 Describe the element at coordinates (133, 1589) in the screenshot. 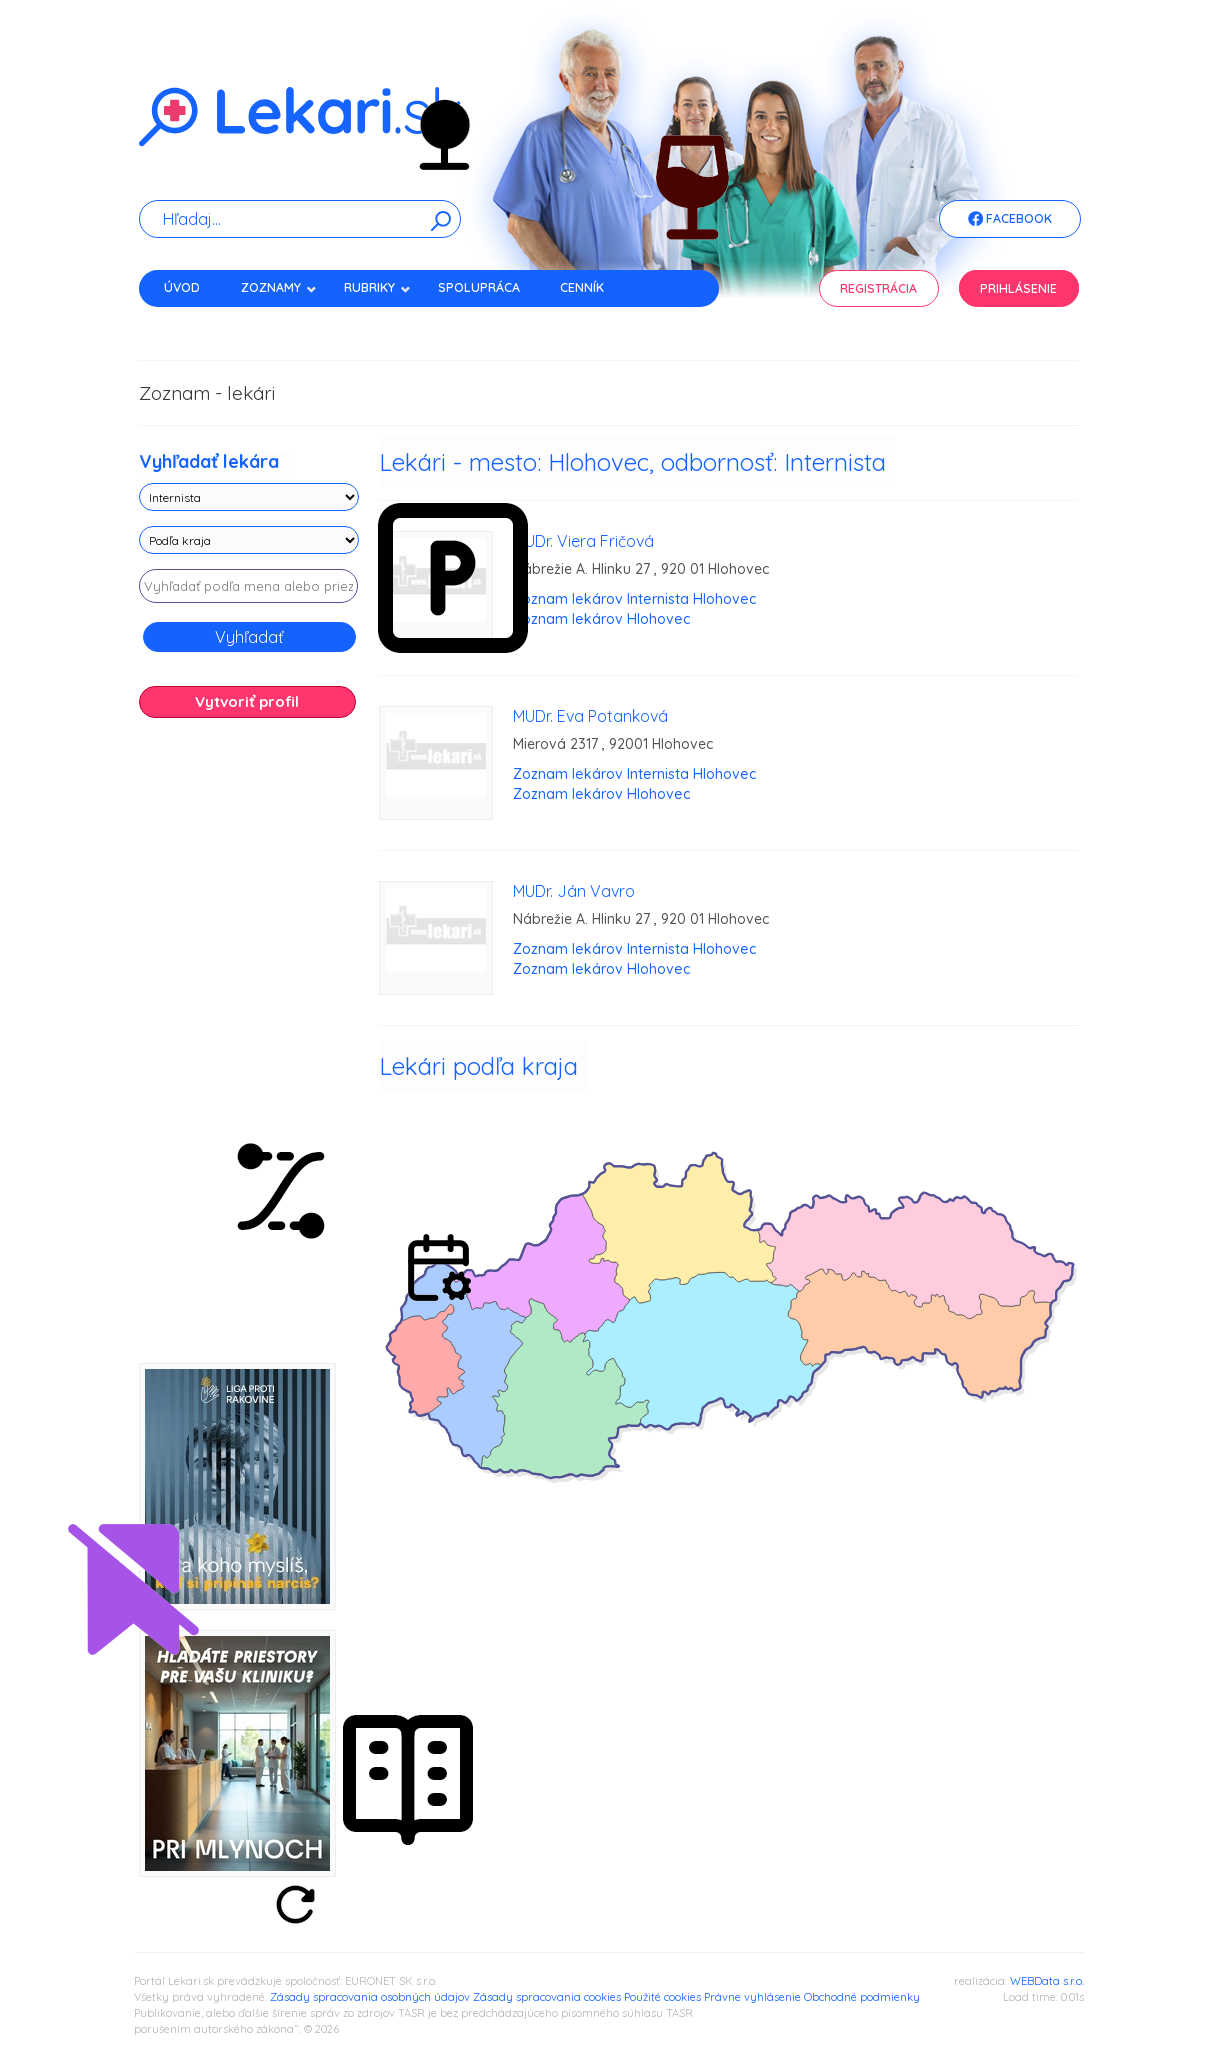

I see `remove from bookmarks` at that location.